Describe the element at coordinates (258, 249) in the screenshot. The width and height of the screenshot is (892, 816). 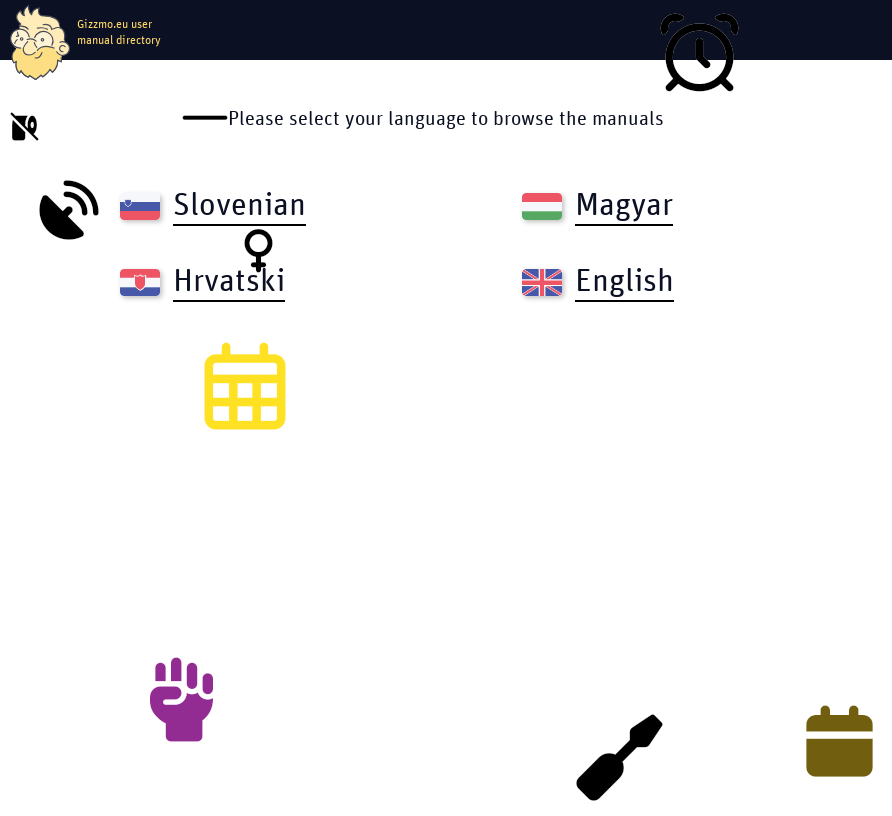
I see `indicates female gender option` at that location.